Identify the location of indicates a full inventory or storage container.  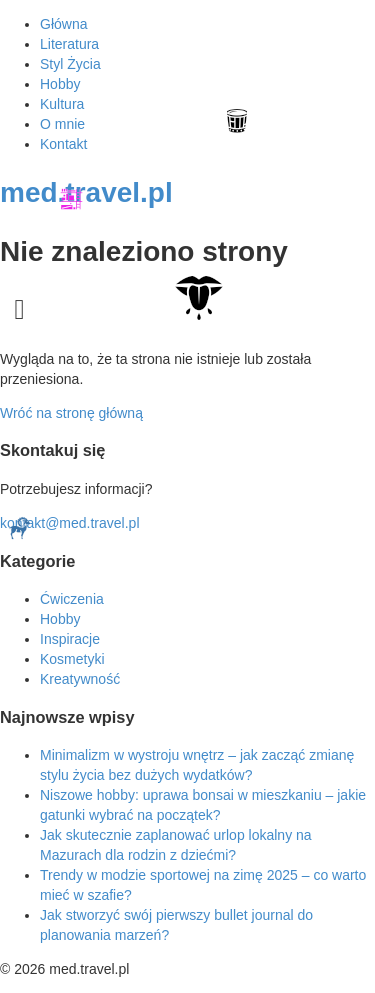
(237, 117).